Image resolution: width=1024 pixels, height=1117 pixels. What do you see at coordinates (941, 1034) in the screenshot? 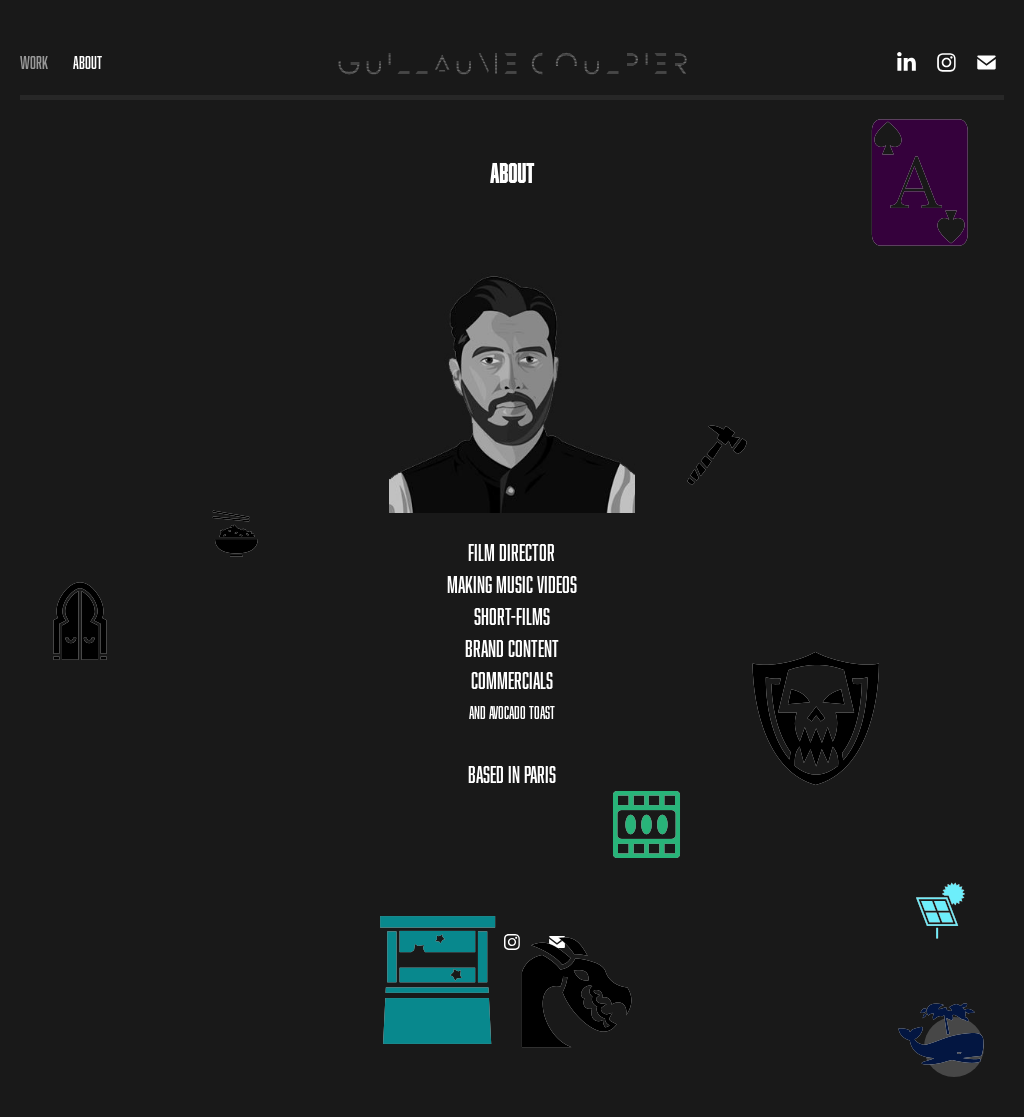
I see `ocean wildlife or marine life category` at bounding box center [941, 1034].